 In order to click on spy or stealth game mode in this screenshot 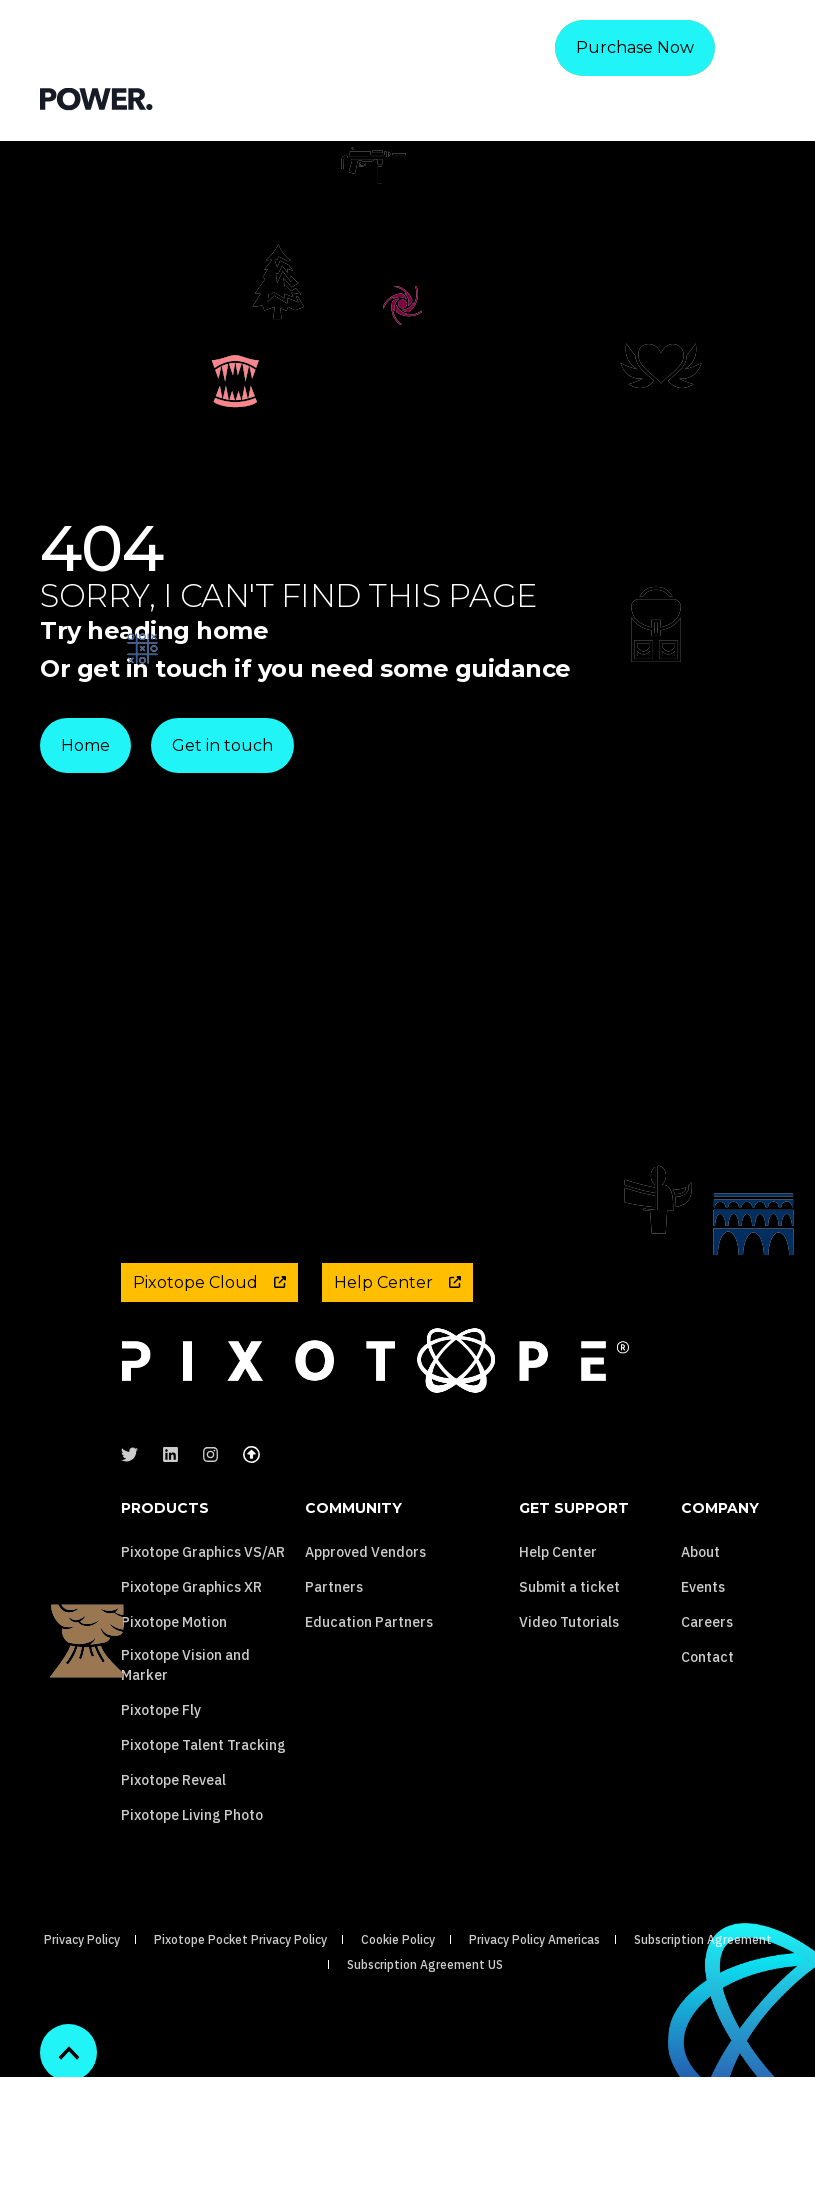, I will do `click(402, 305)`.